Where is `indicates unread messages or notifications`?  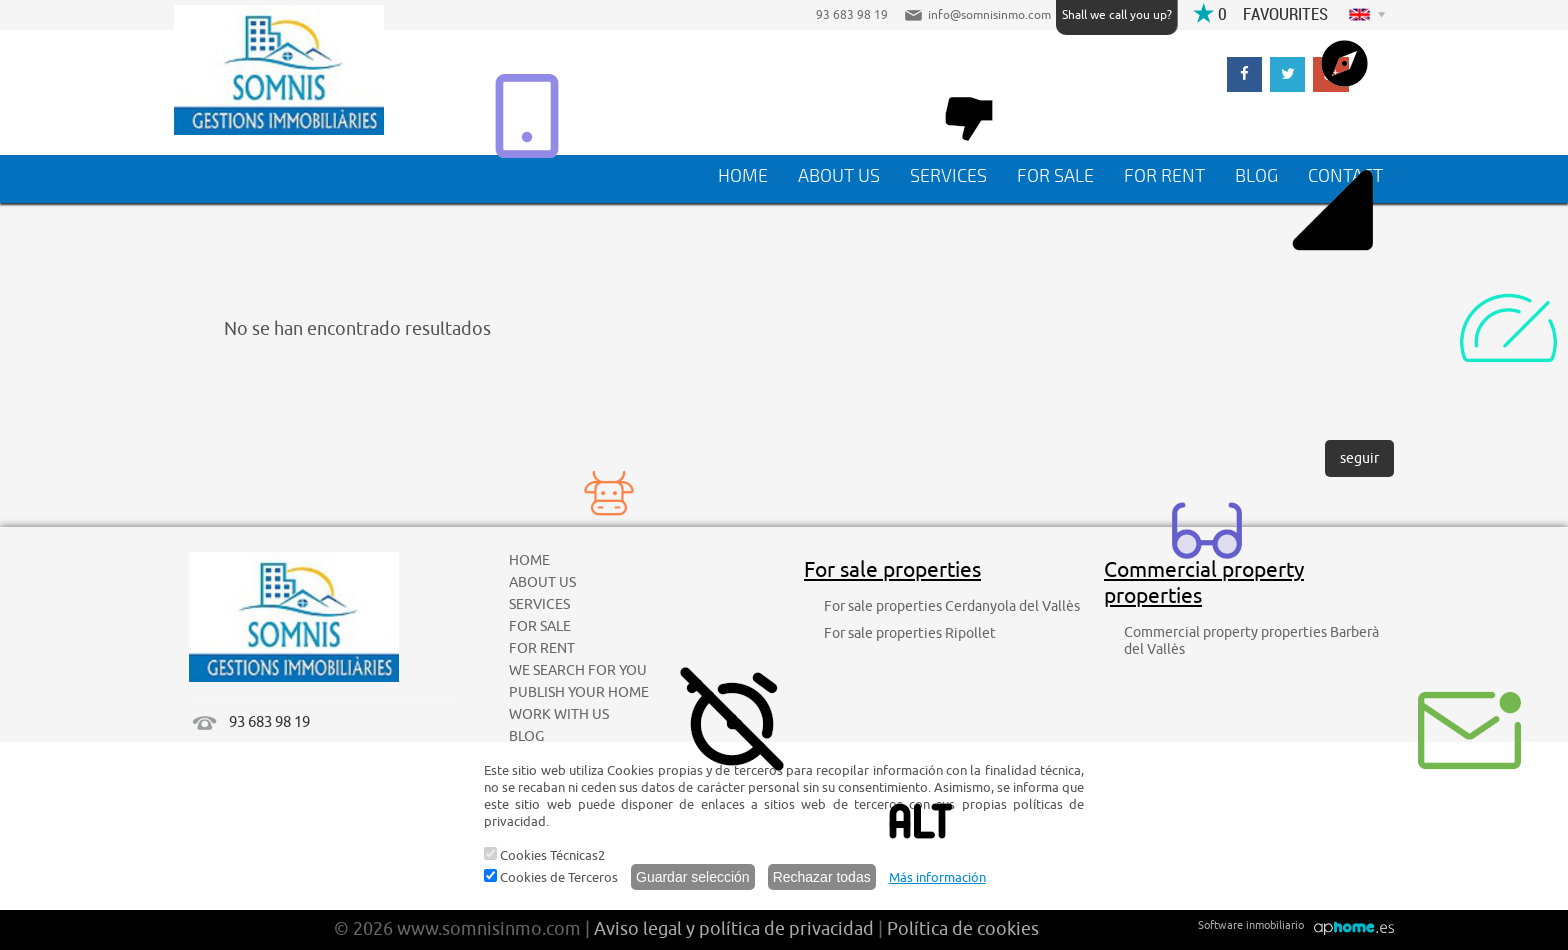 indicates unread messages or notifications is located at coordinates (1469, 730).